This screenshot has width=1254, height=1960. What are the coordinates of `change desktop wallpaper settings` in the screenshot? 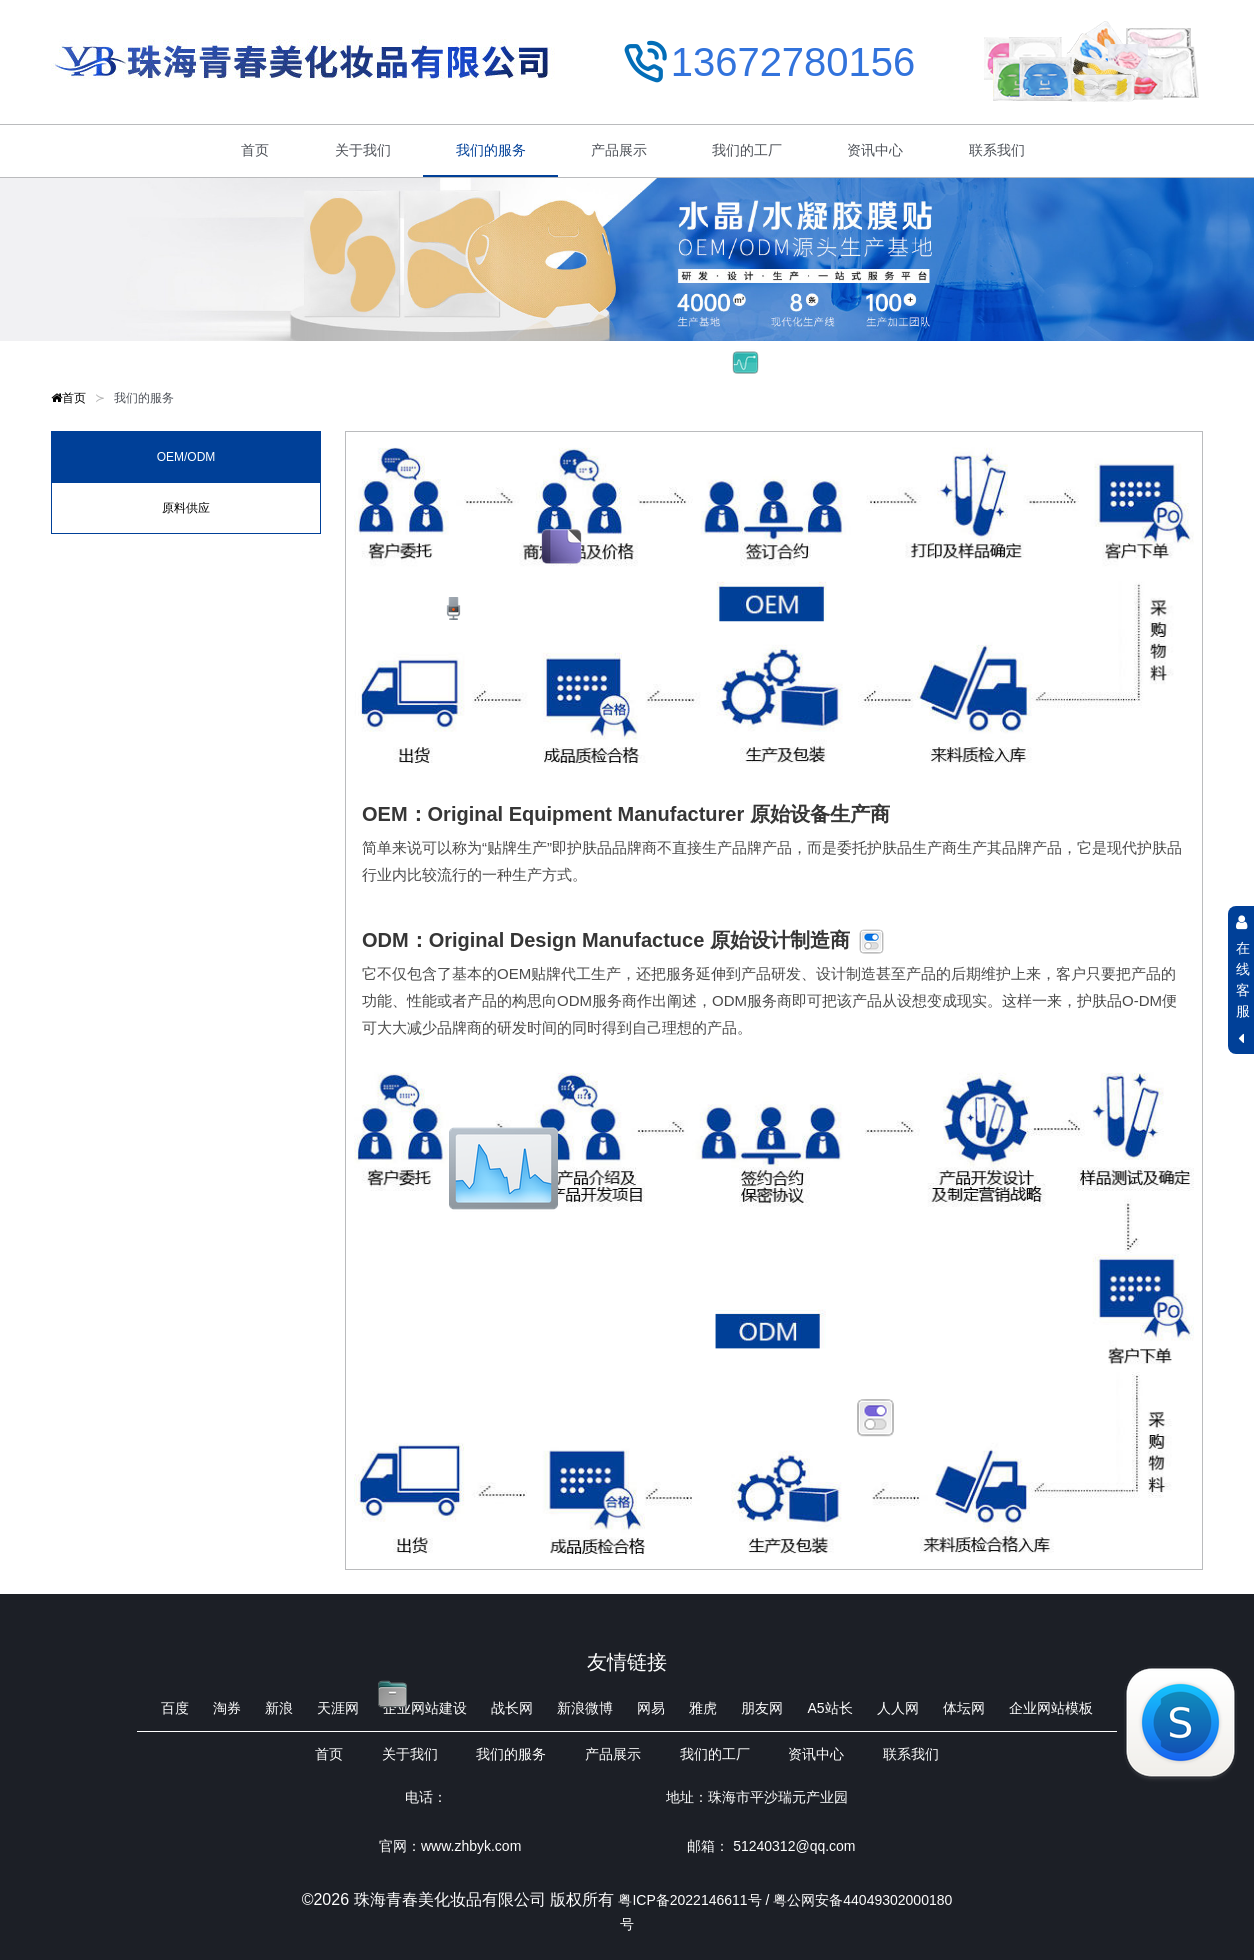 It's located at (561, 545).